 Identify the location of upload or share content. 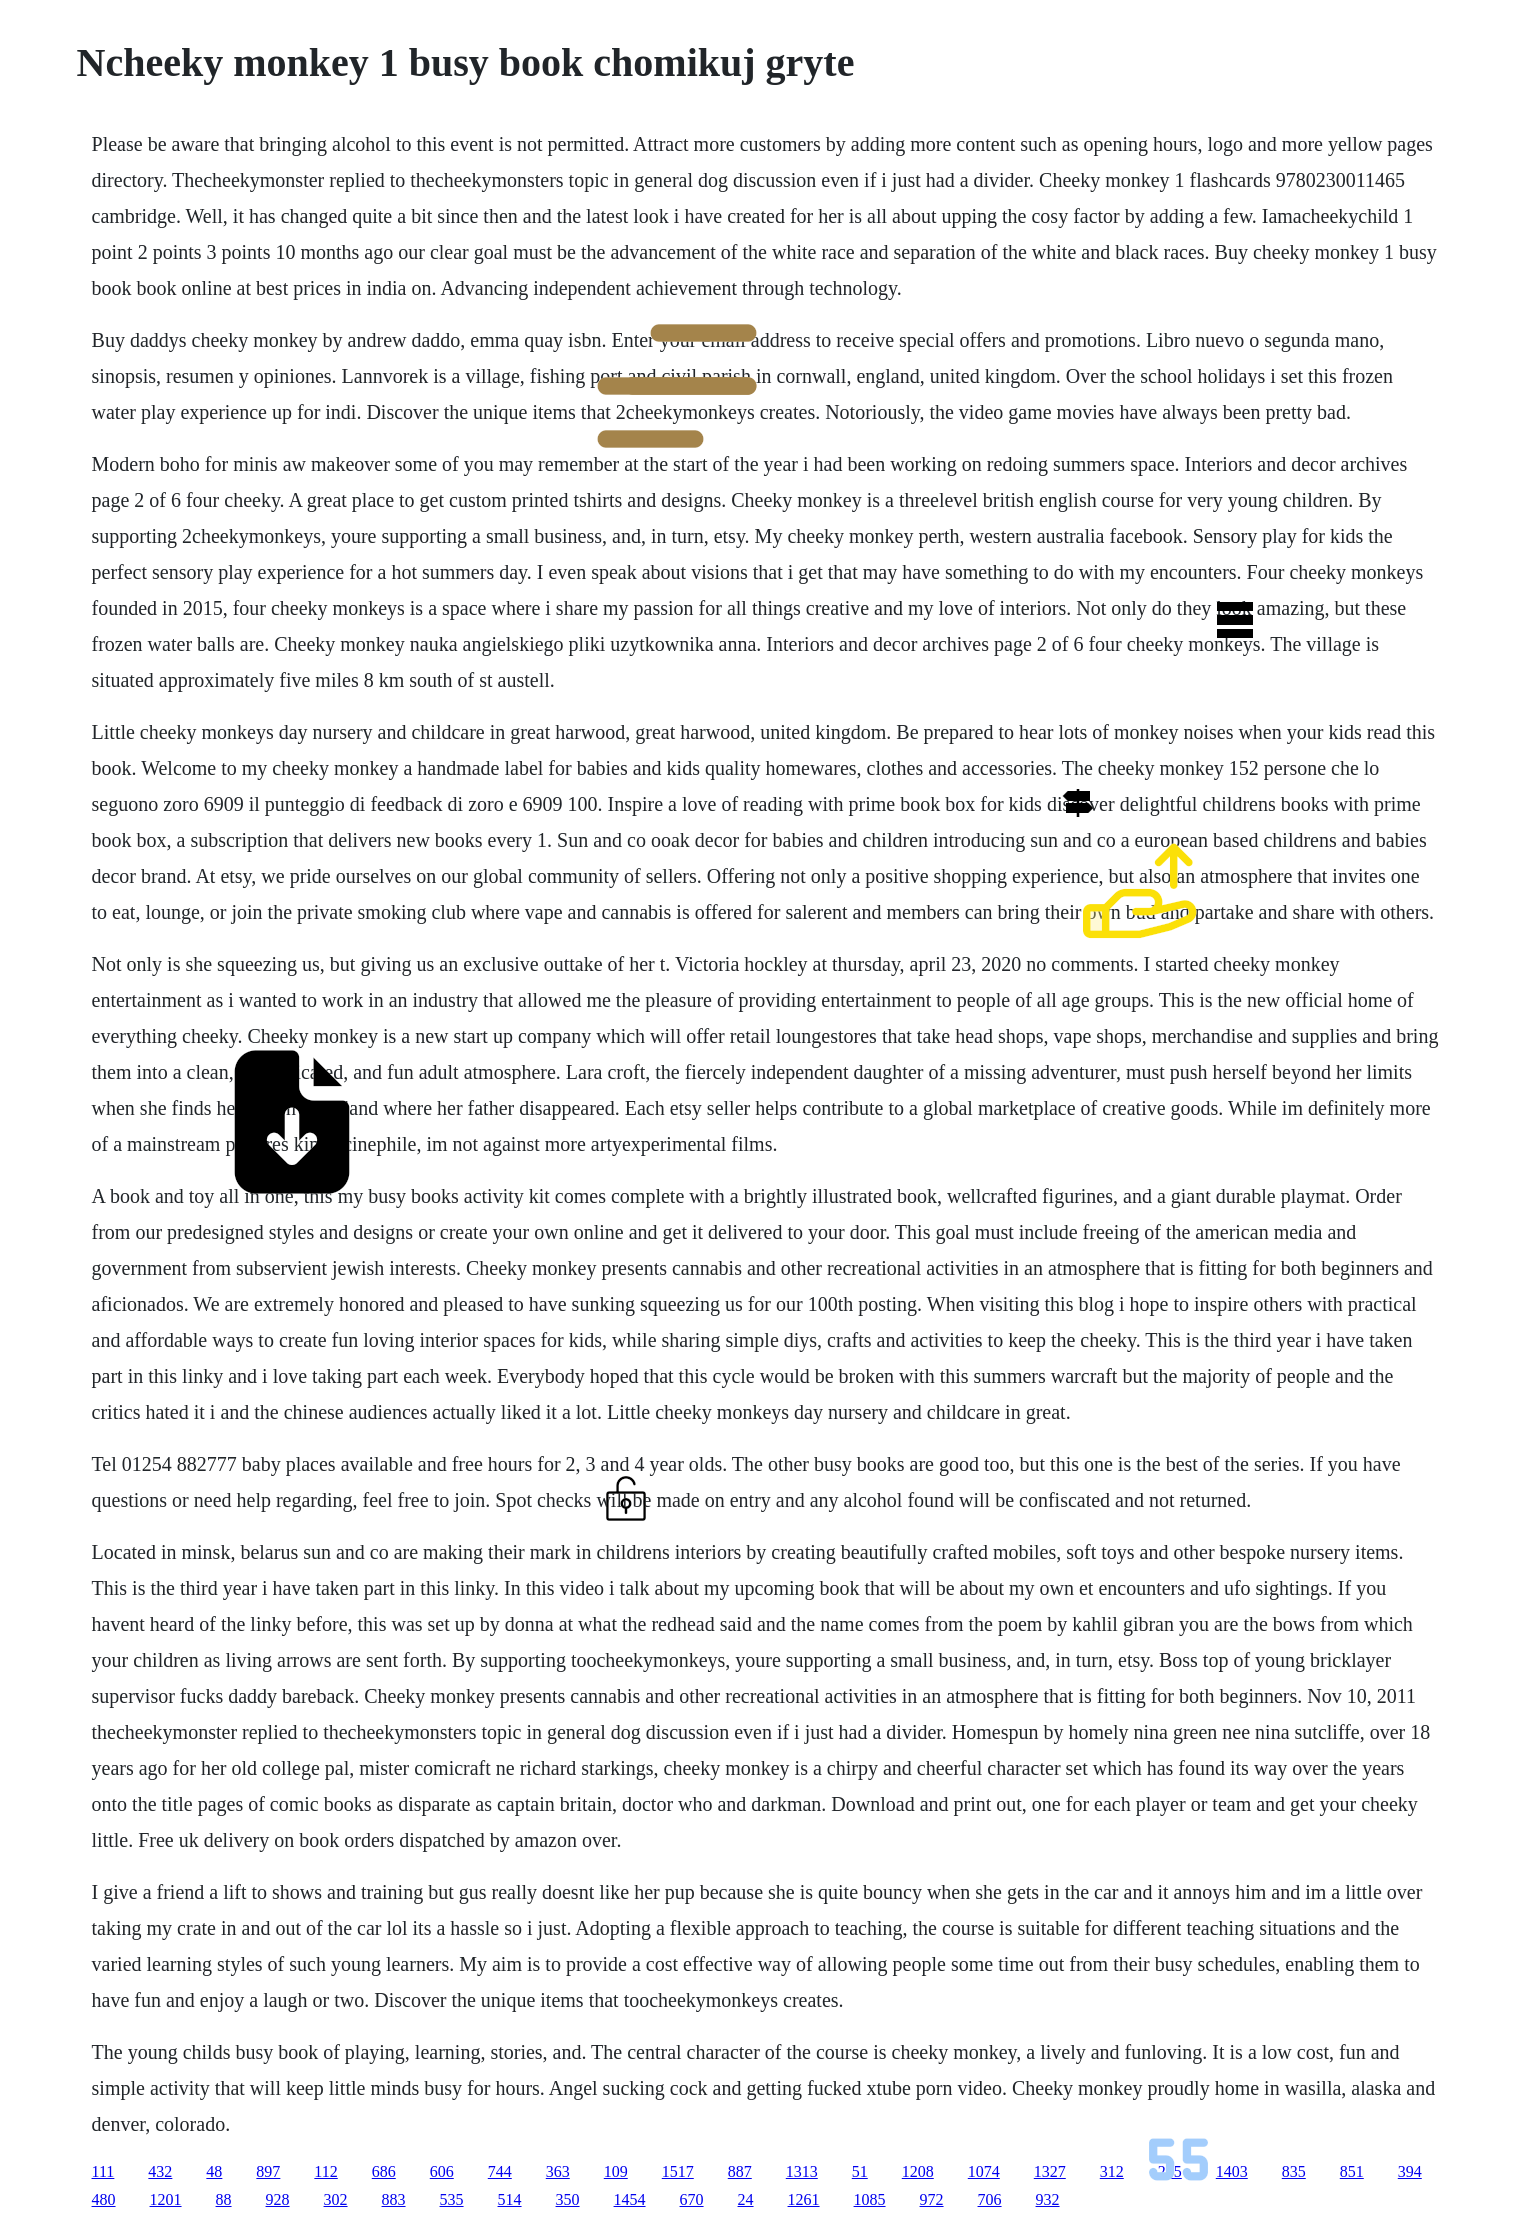
(1143, 896).